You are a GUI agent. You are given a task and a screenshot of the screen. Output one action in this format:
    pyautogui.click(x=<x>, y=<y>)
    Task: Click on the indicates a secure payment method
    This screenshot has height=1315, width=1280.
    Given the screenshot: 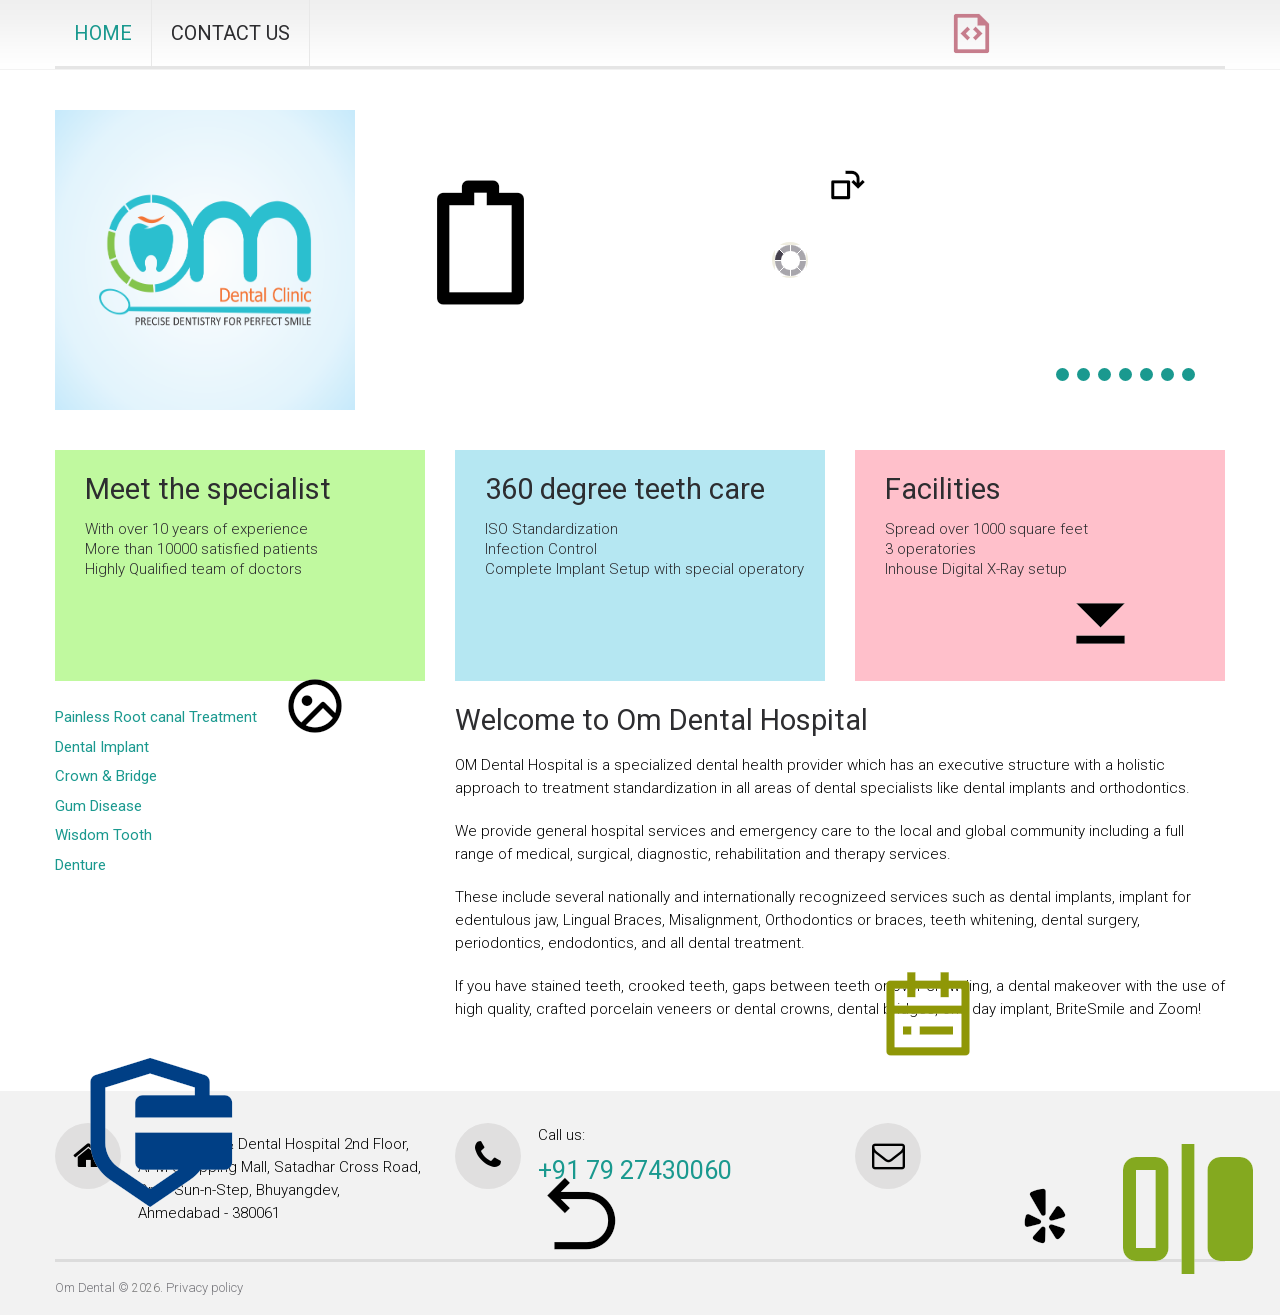 What is the action you would take?
    pyautogui.click(x=157, y=1132)
    